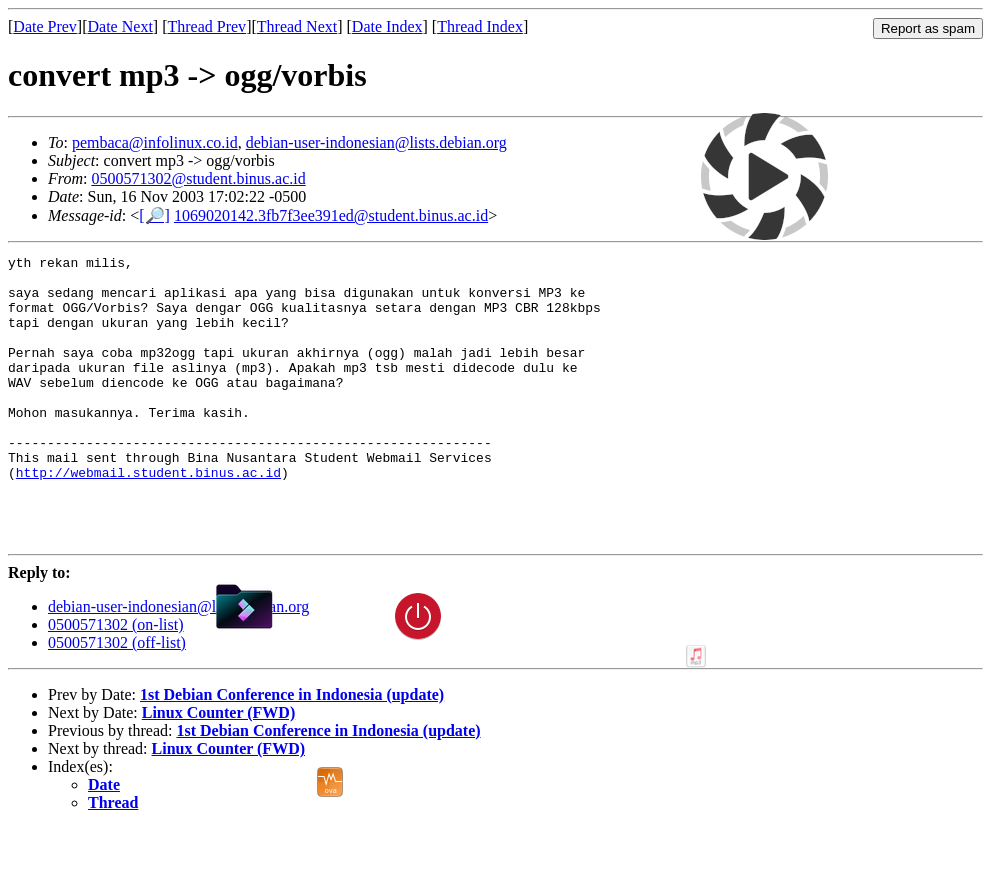  What do you see at coordinates (330, 782) in the screenshot?
I see `open a VirtualBox appliance file (.ova)` at bounding box center [330, 782].